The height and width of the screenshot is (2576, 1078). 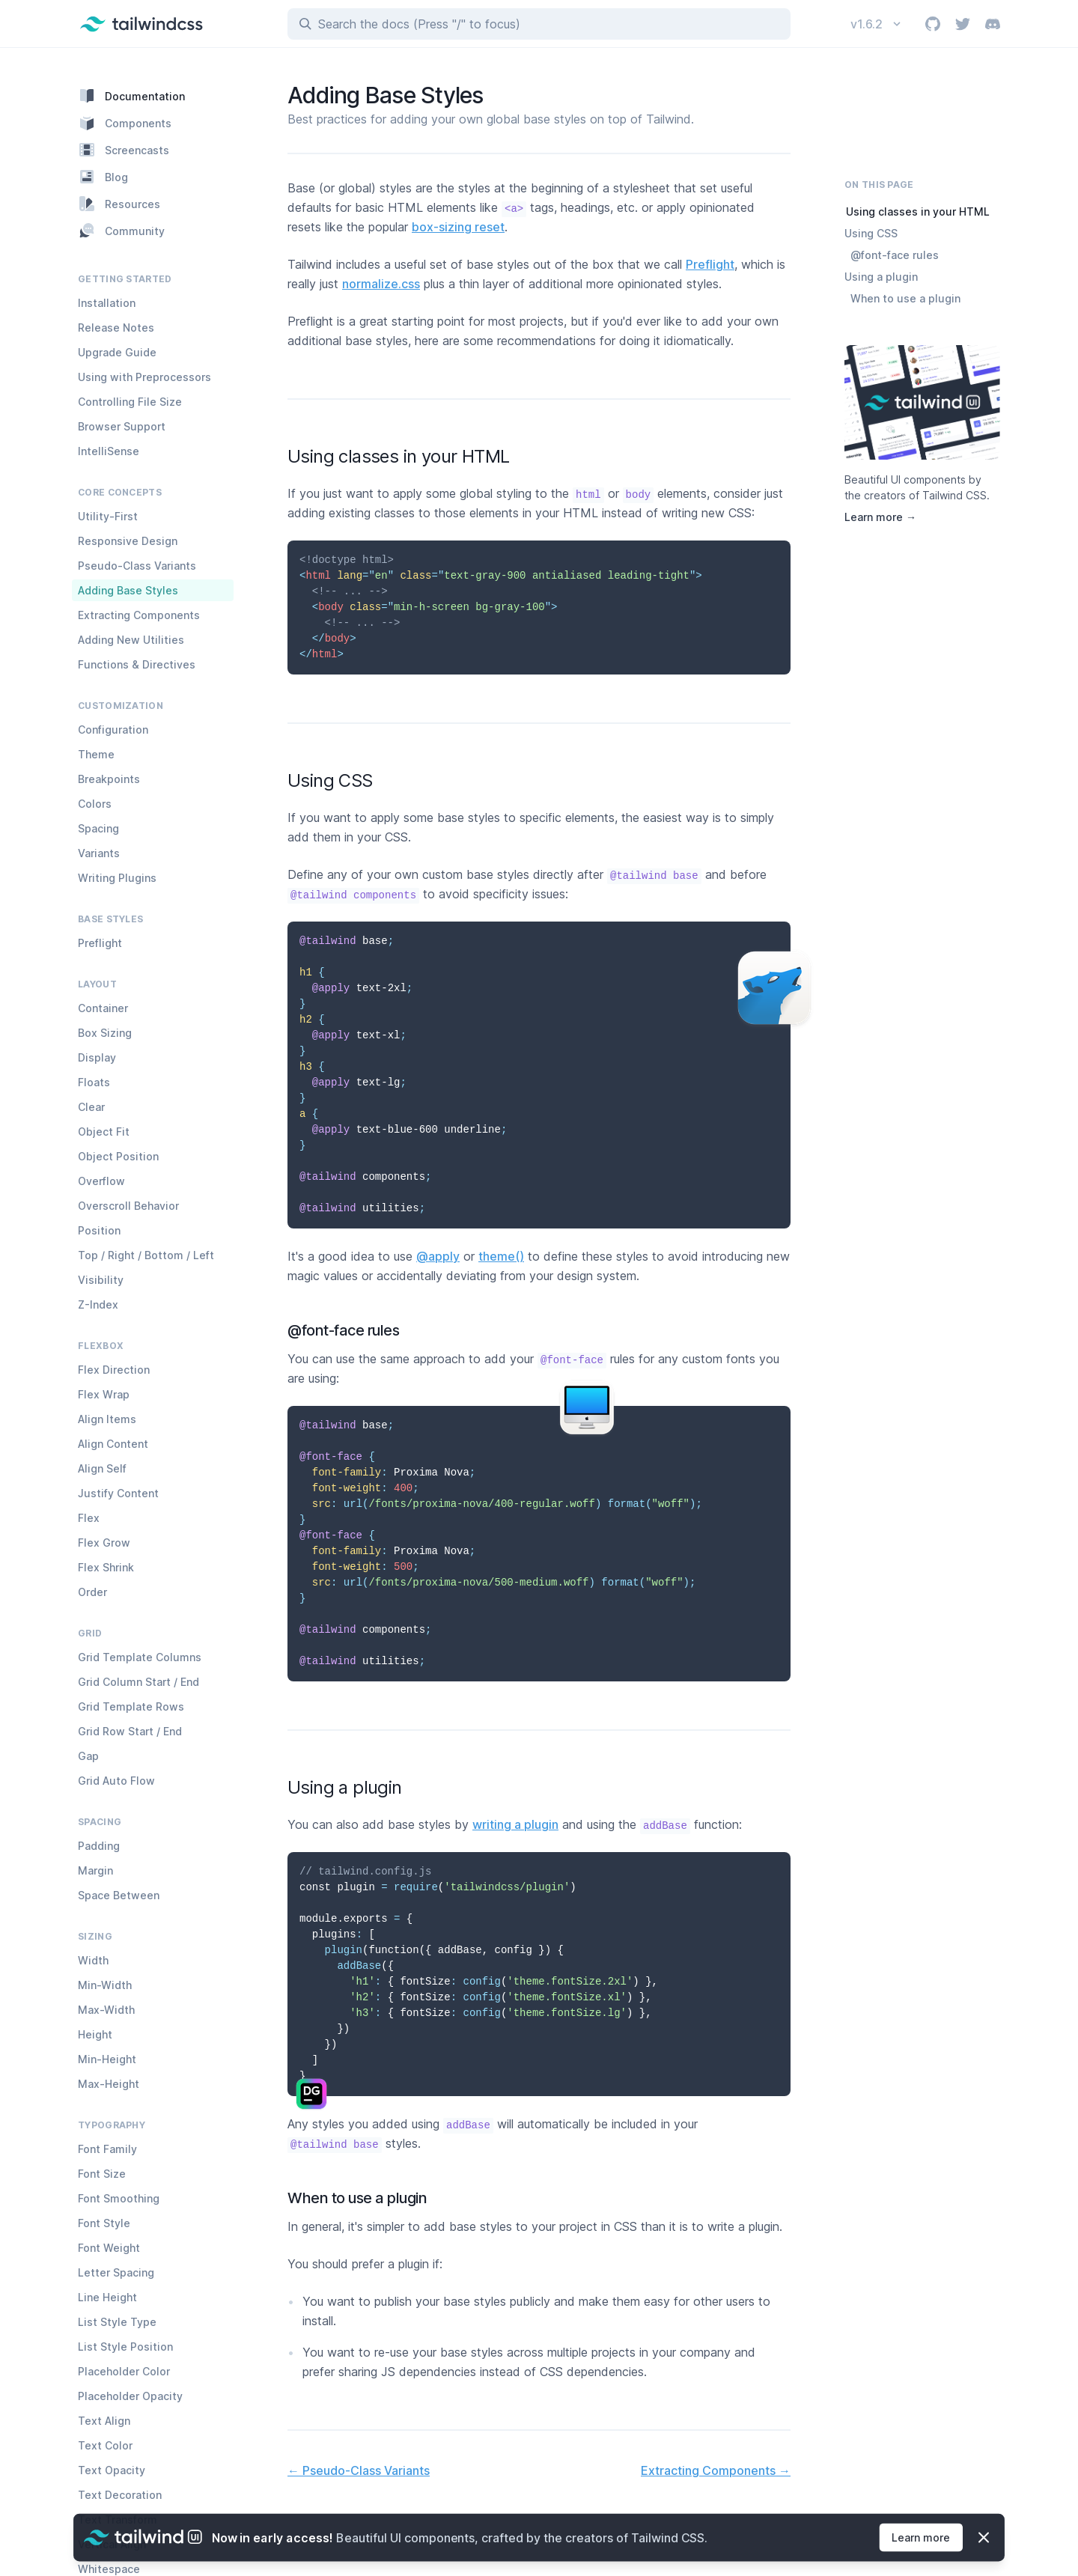 What do you see at coordinates (587, 1407) in the screenshot?
I see `open variety wallpaper changer app` at bounding box center [587, 1407].